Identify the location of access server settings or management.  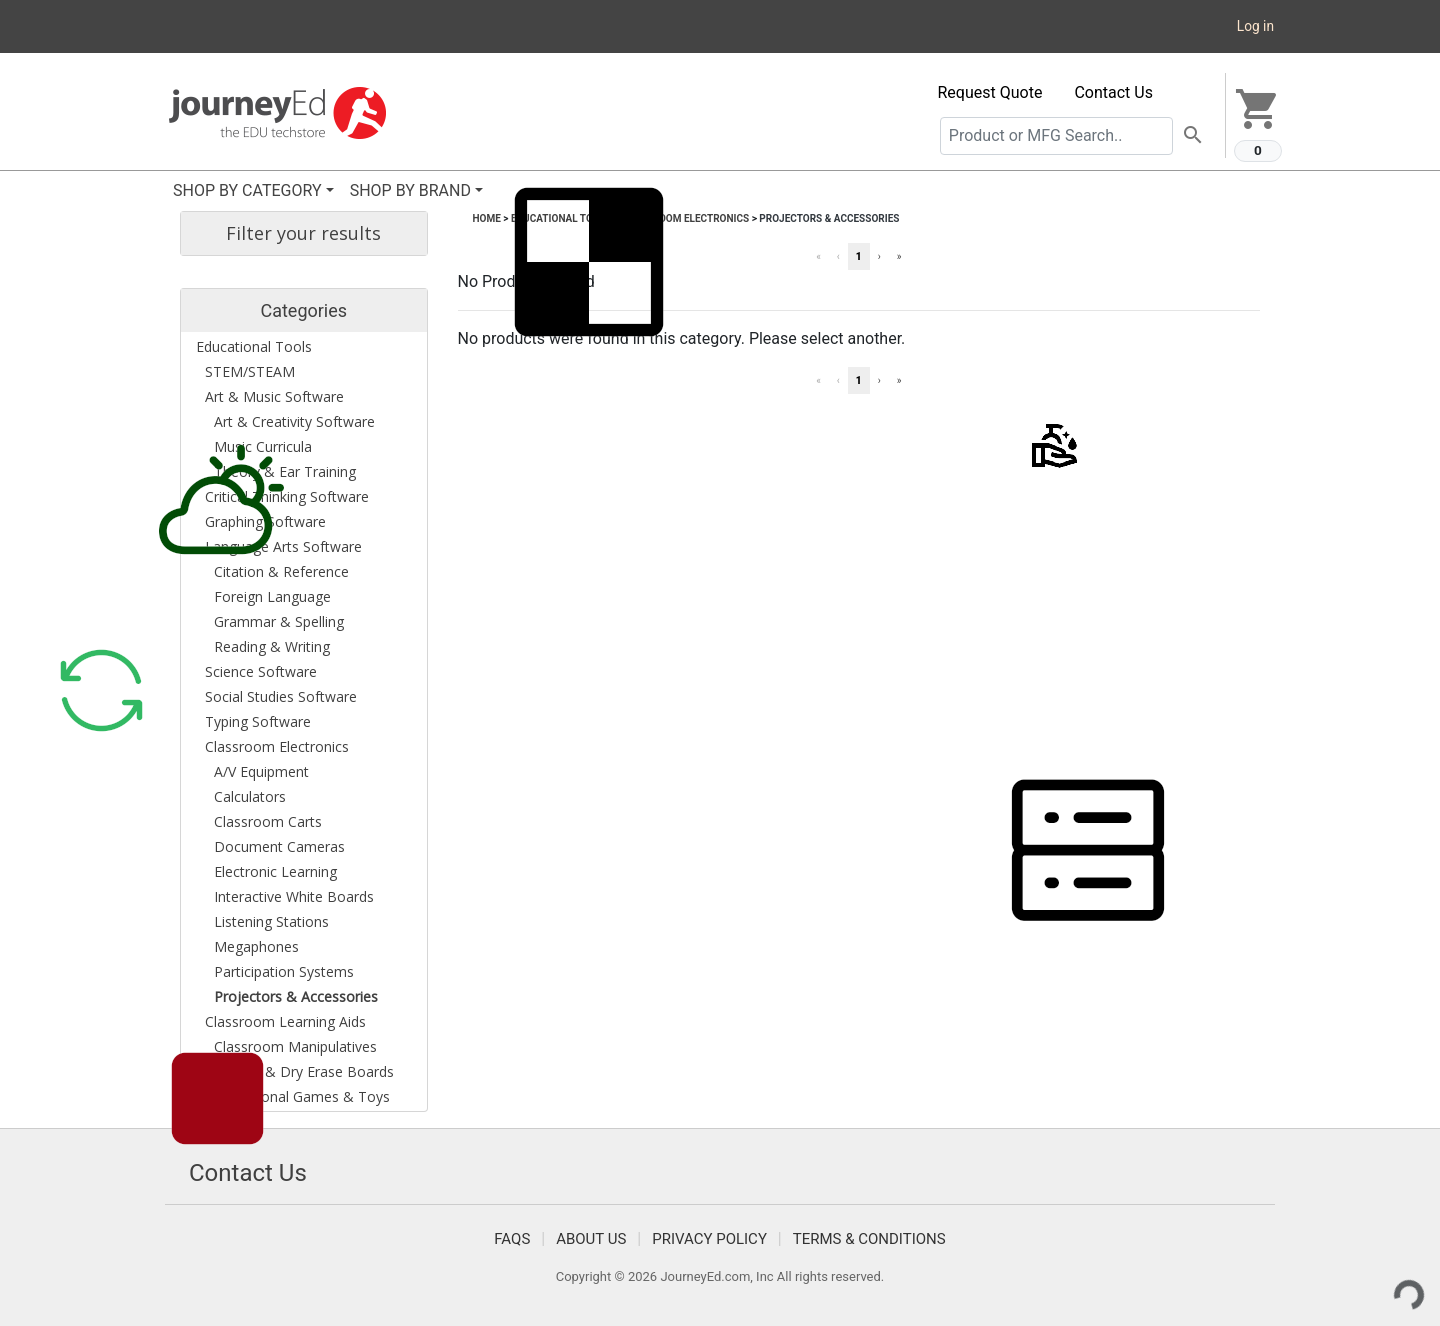
(1088, 852).